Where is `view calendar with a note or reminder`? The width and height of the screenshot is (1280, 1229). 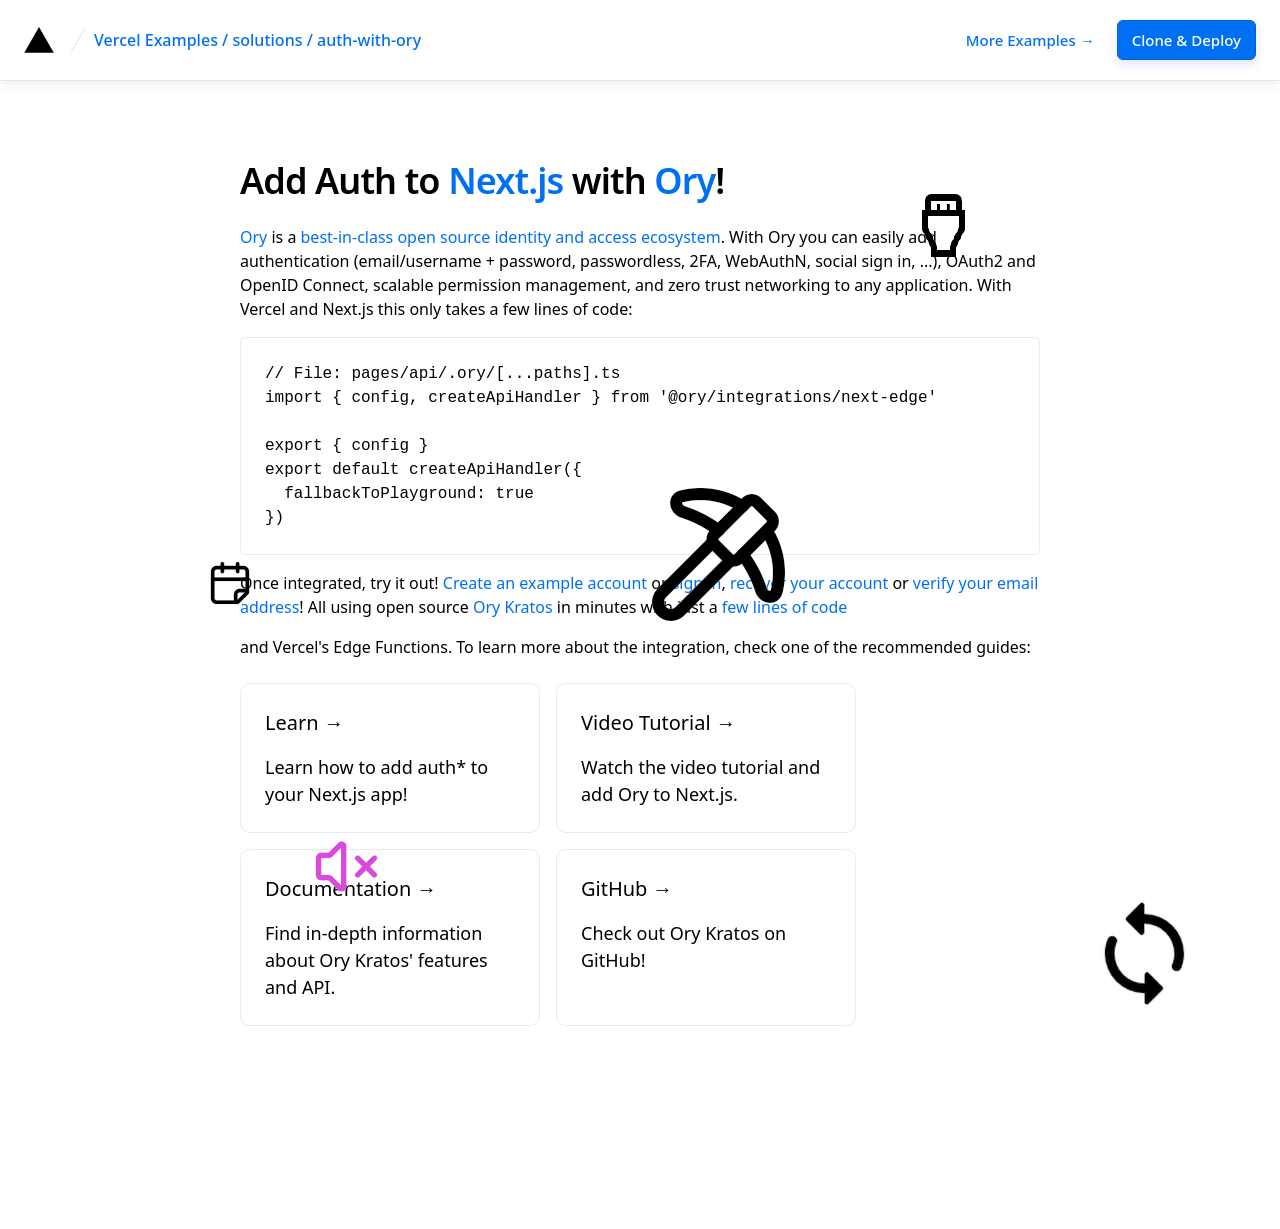 view calendar with a note or reminder is located at coordinates (230, 583).